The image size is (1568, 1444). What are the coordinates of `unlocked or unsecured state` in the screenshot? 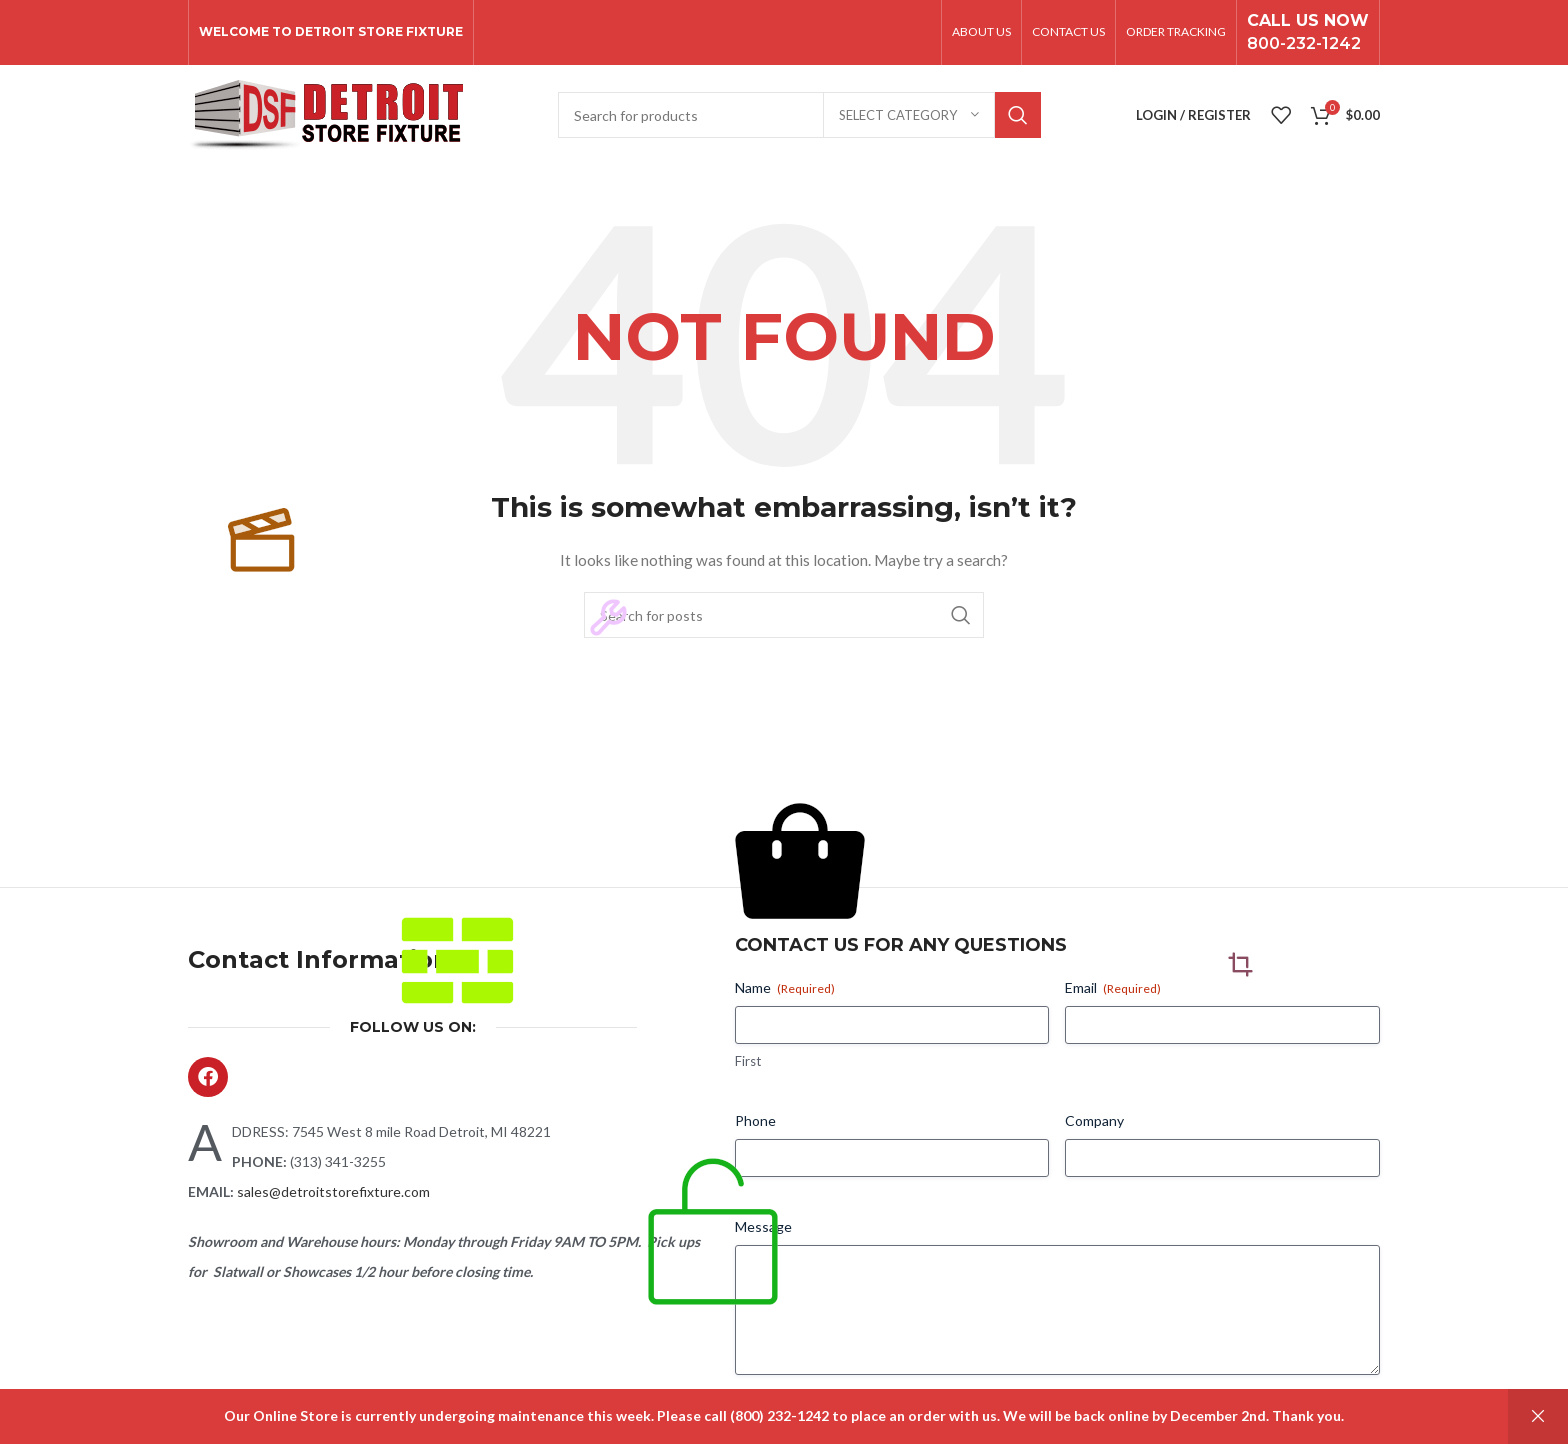 It's located at (713, 1240).